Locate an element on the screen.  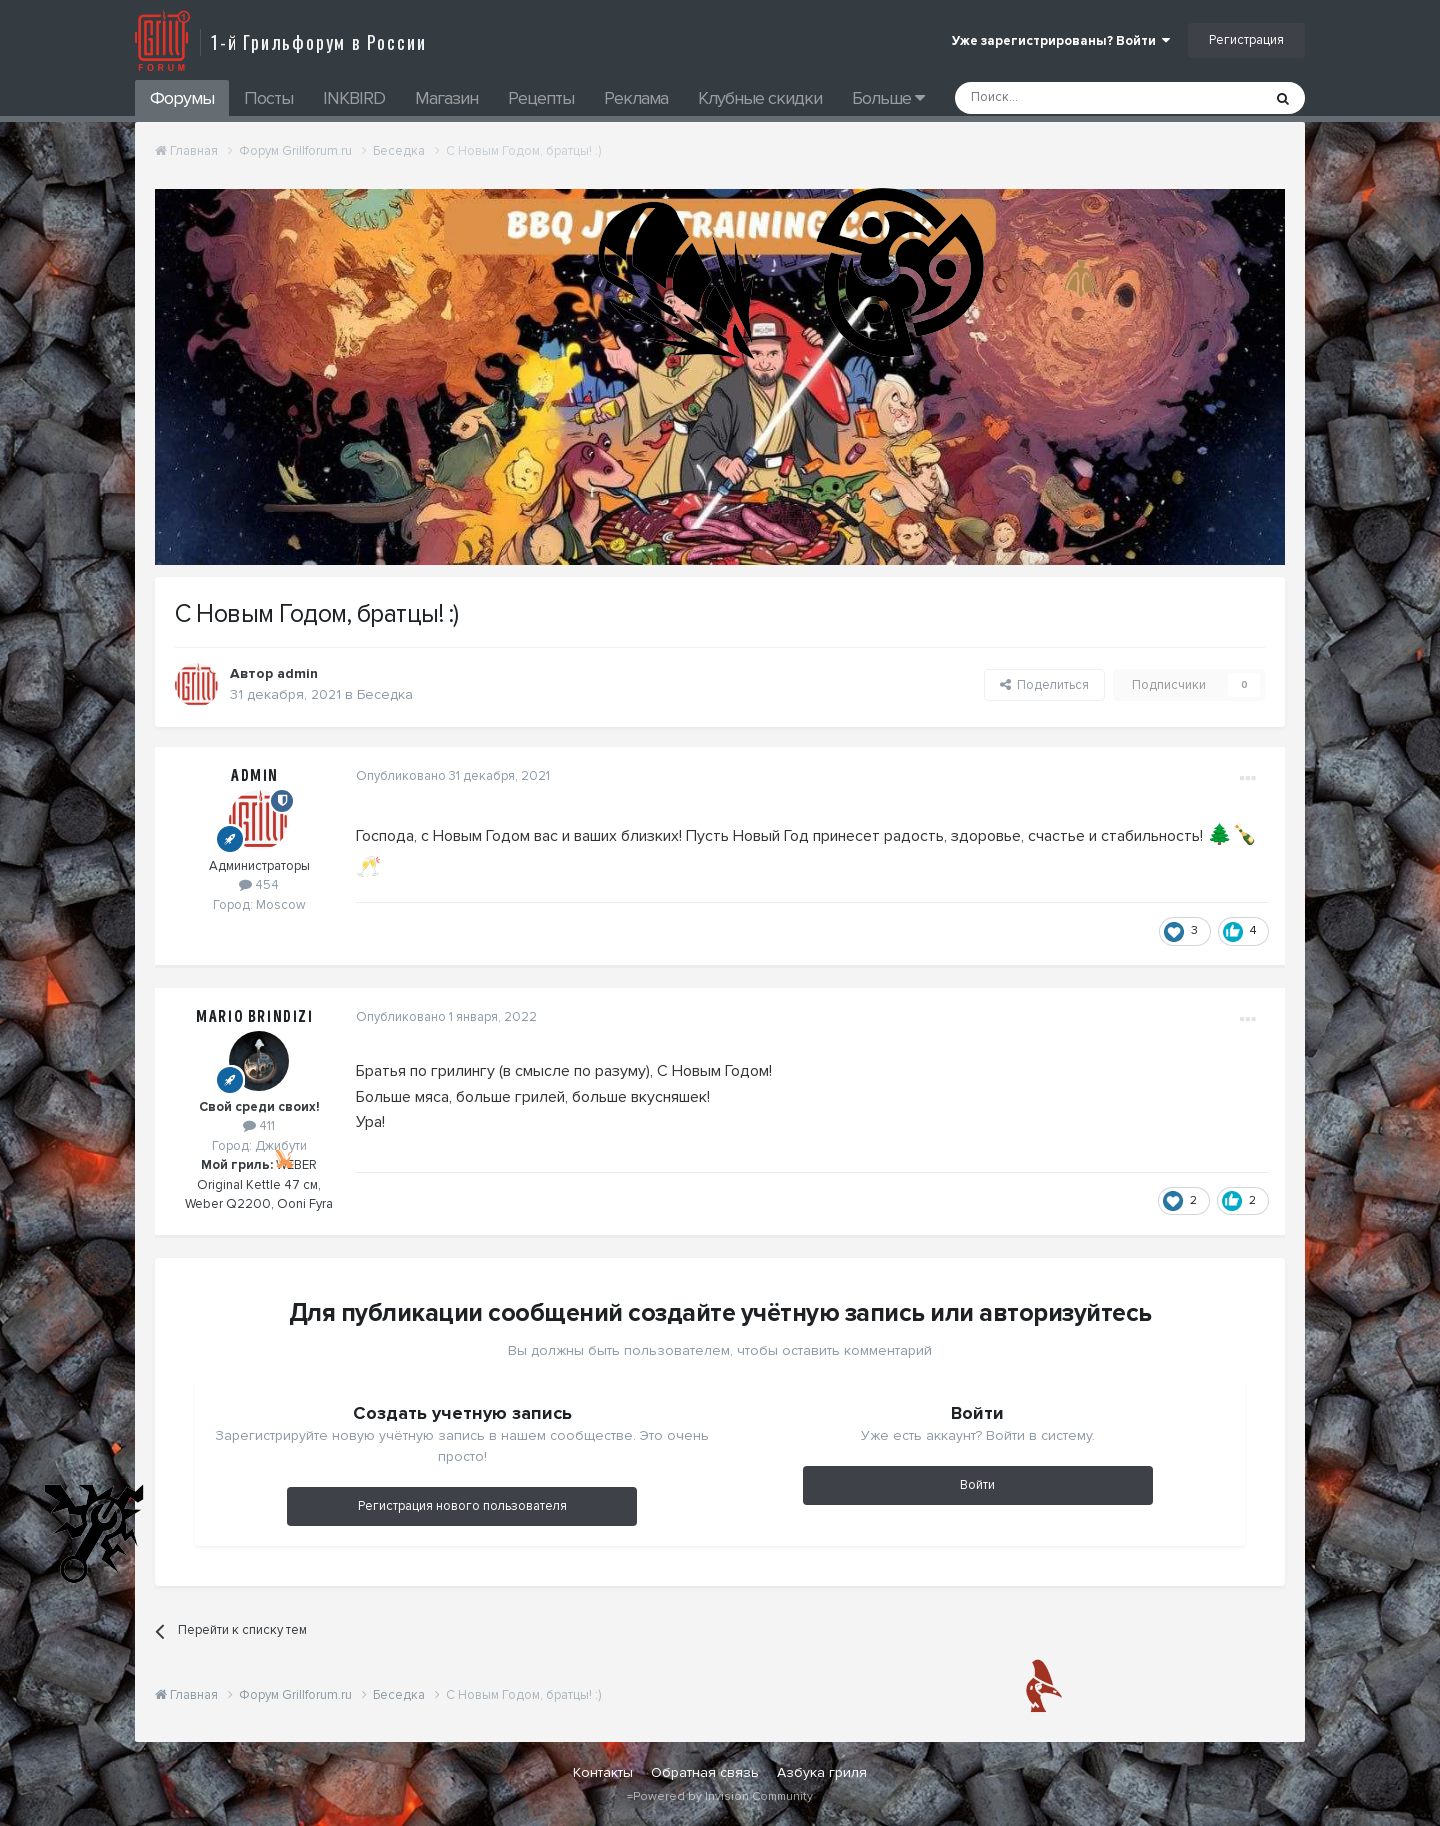
indicates maximum security or multi-factor authentication enabled is located at coordinates (900, 272).